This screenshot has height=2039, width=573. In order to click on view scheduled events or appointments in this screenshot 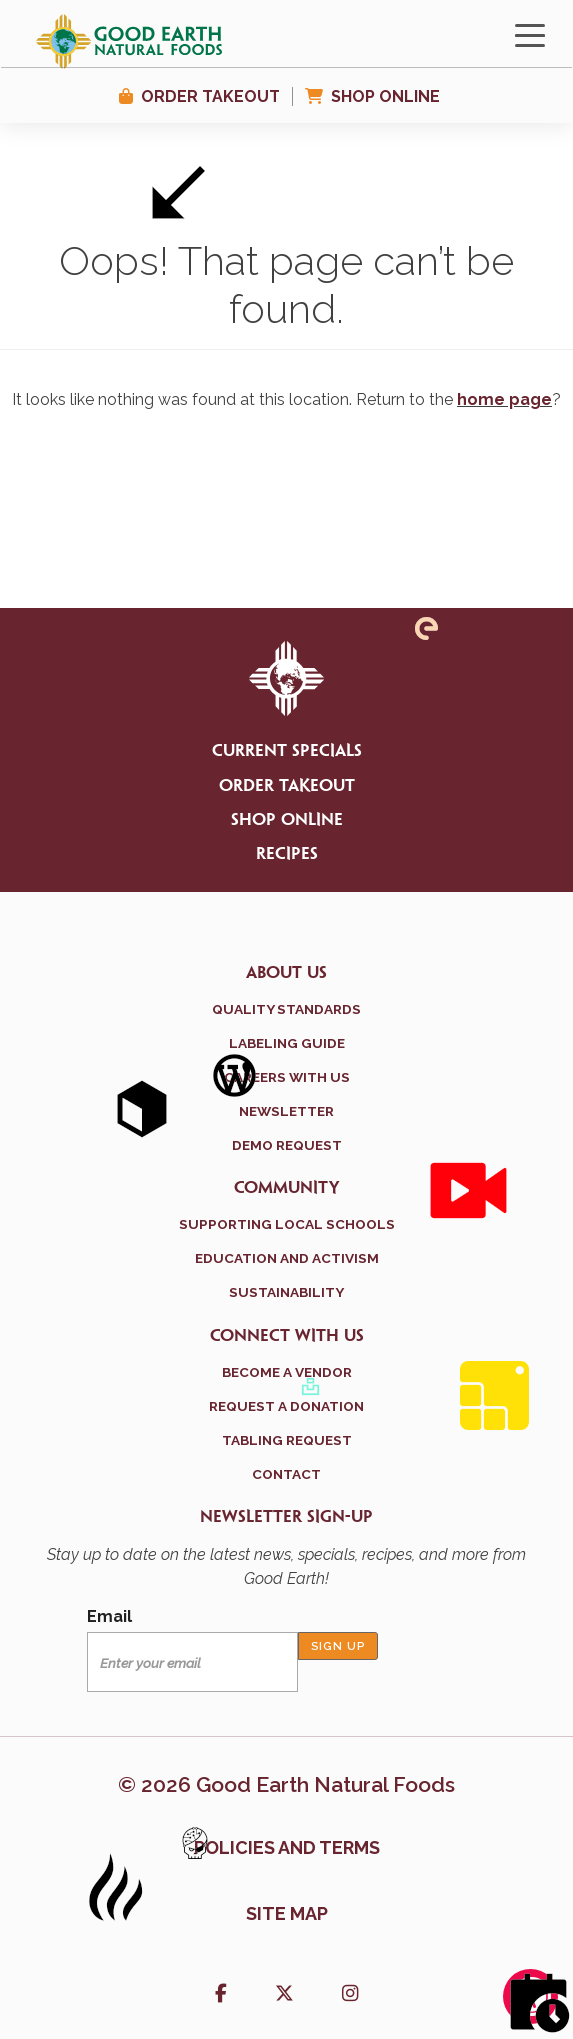, I will do `click(538, 2004)`.